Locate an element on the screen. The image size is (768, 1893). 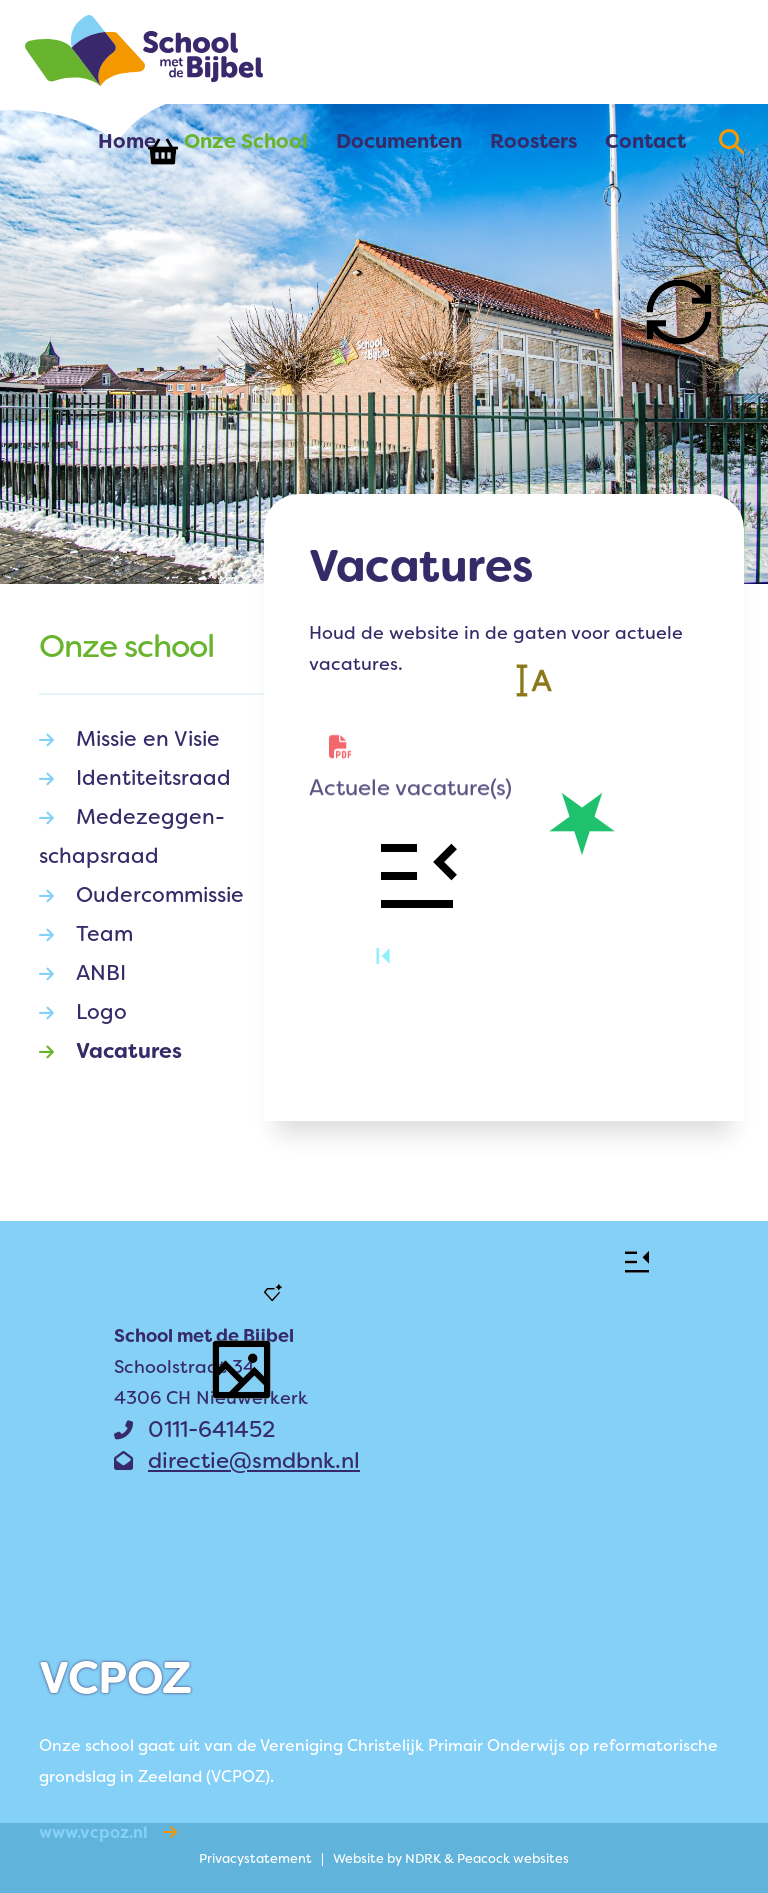
view image or photo is located at coordinates (241, 1369).